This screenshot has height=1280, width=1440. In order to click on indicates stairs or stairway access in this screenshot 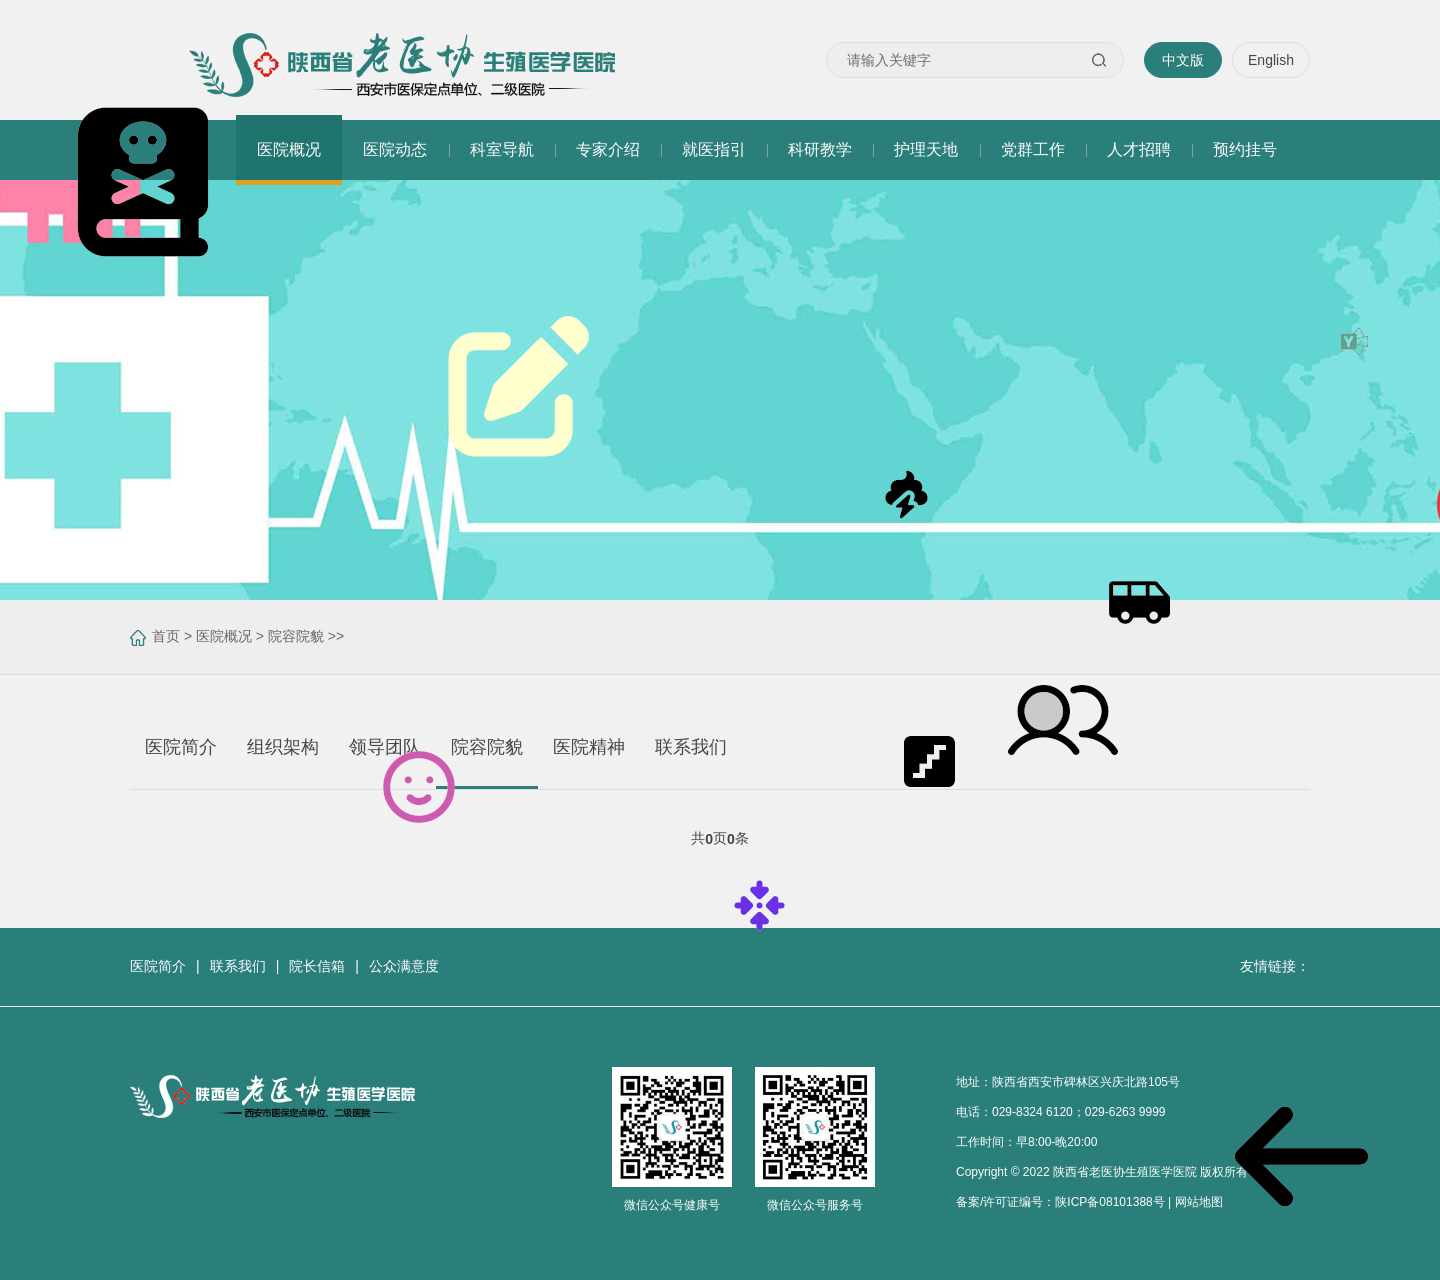, I will do `click(929, 761)`.